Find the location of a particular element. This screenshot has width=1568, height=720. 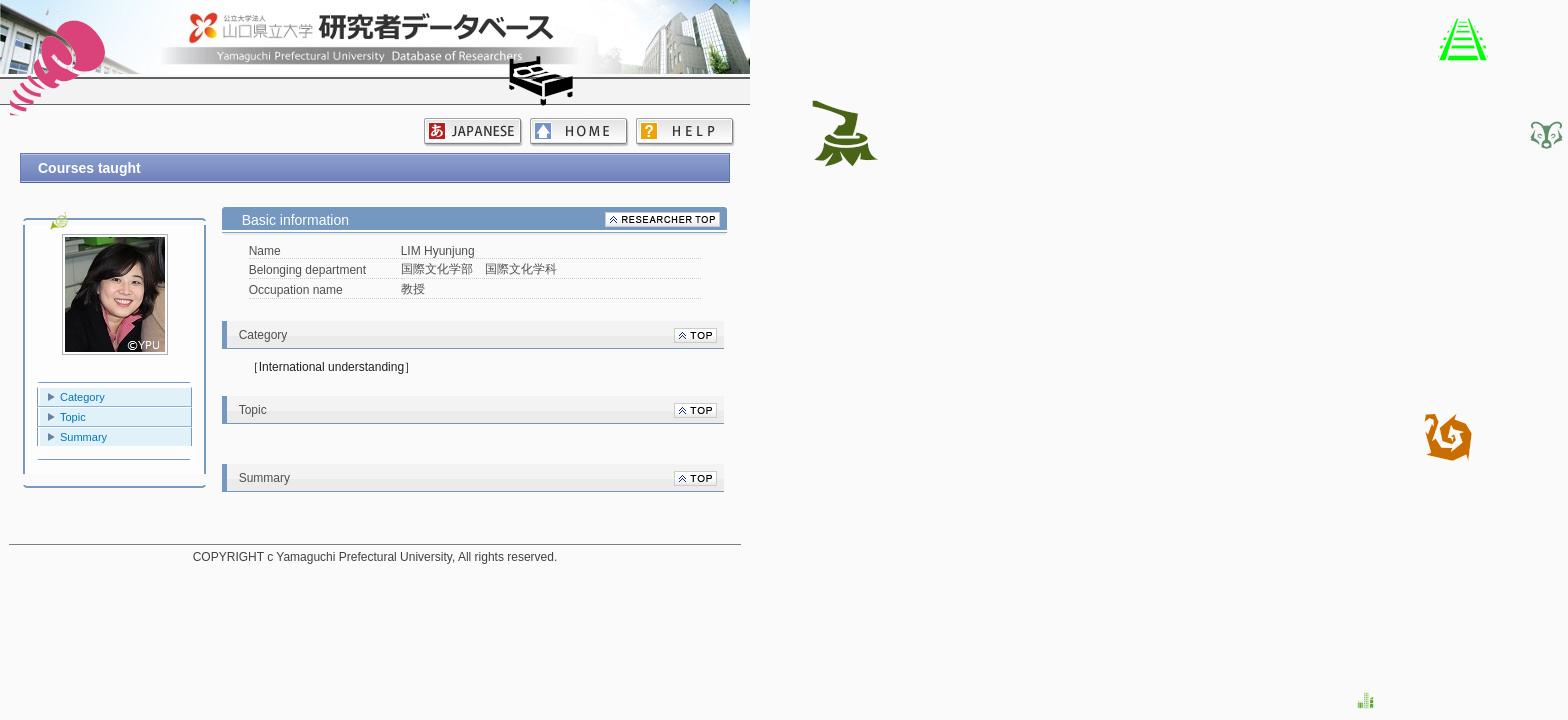

access woodcutting or lumber resources is located at coordinates (845, 133).